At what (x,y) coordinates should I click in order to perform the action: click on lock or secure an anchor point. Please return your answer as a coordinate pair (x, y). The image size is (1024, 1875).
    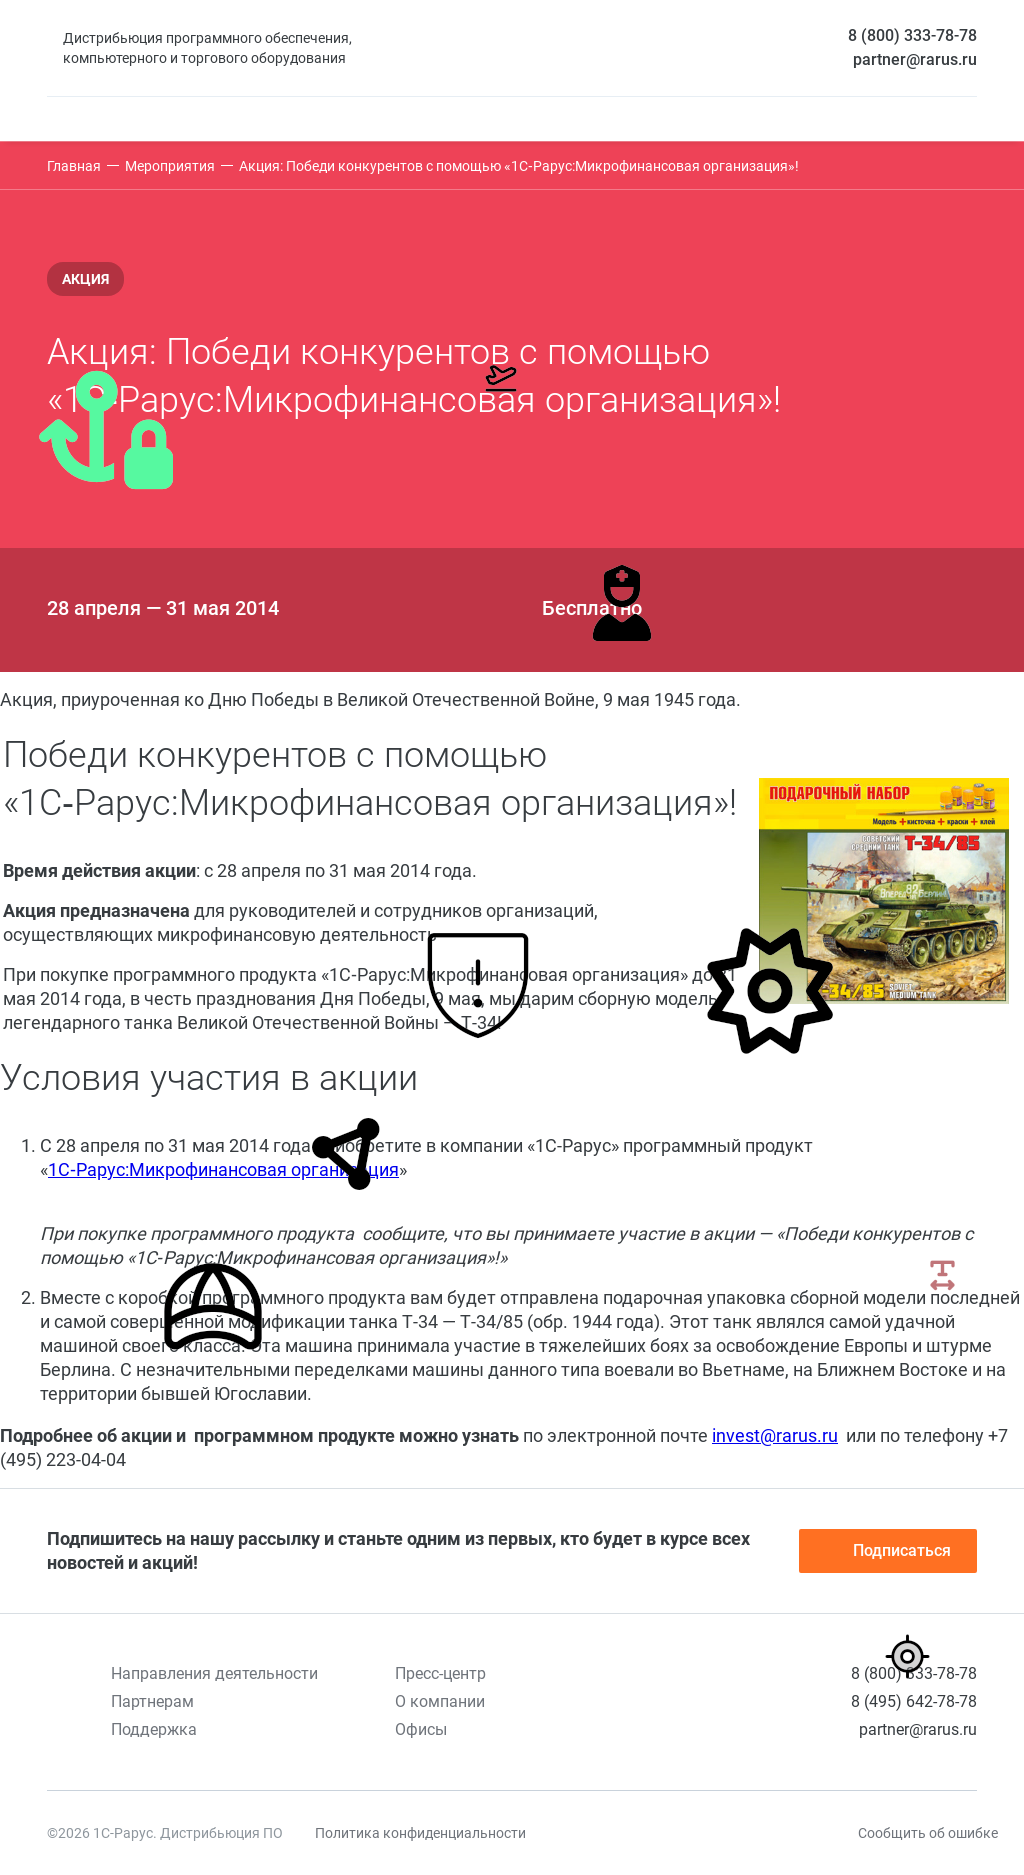
    Looking at the image, I should click on (103, 426).